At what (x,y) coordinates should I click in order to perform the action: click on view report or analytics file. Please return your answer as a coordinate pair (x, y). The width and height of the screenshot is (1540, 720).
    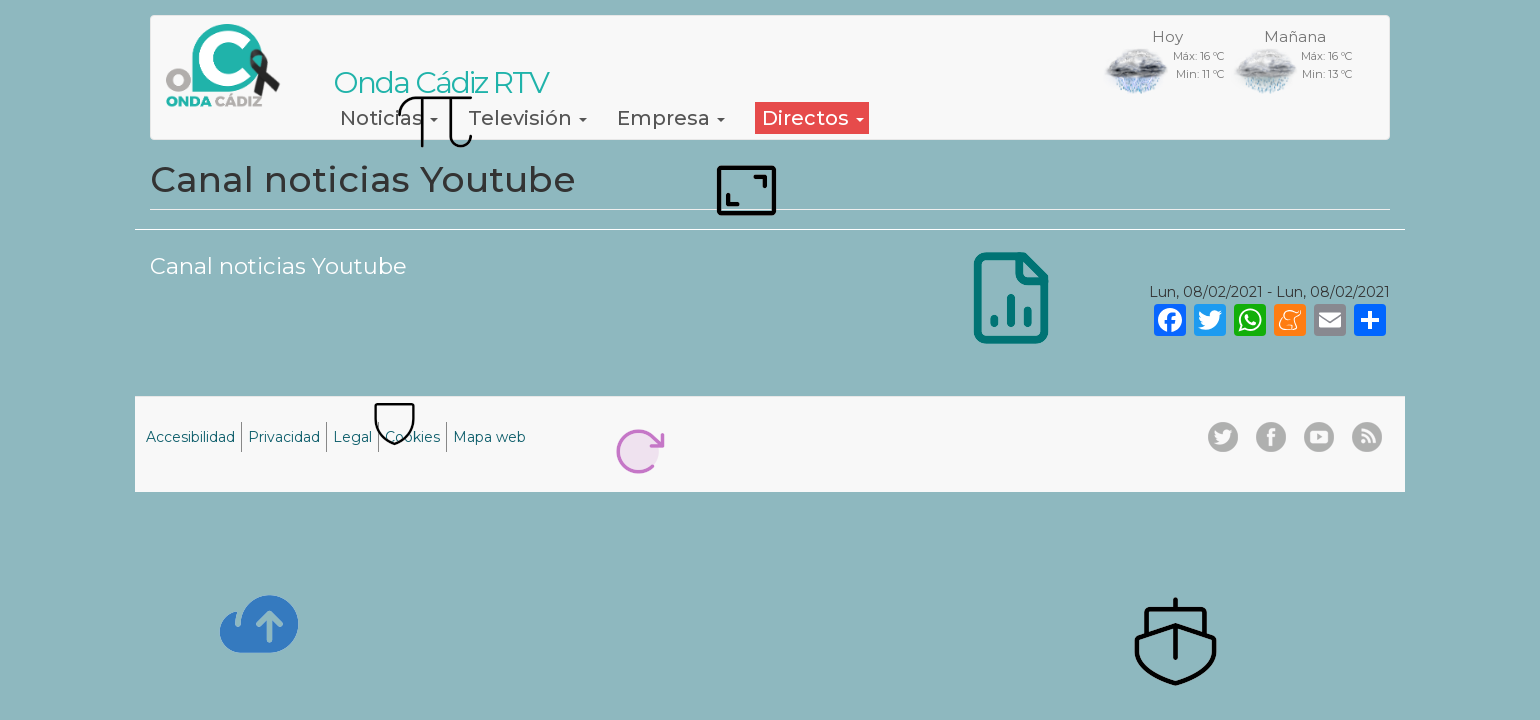
    Looking at the image, I should click on (1011, 298).